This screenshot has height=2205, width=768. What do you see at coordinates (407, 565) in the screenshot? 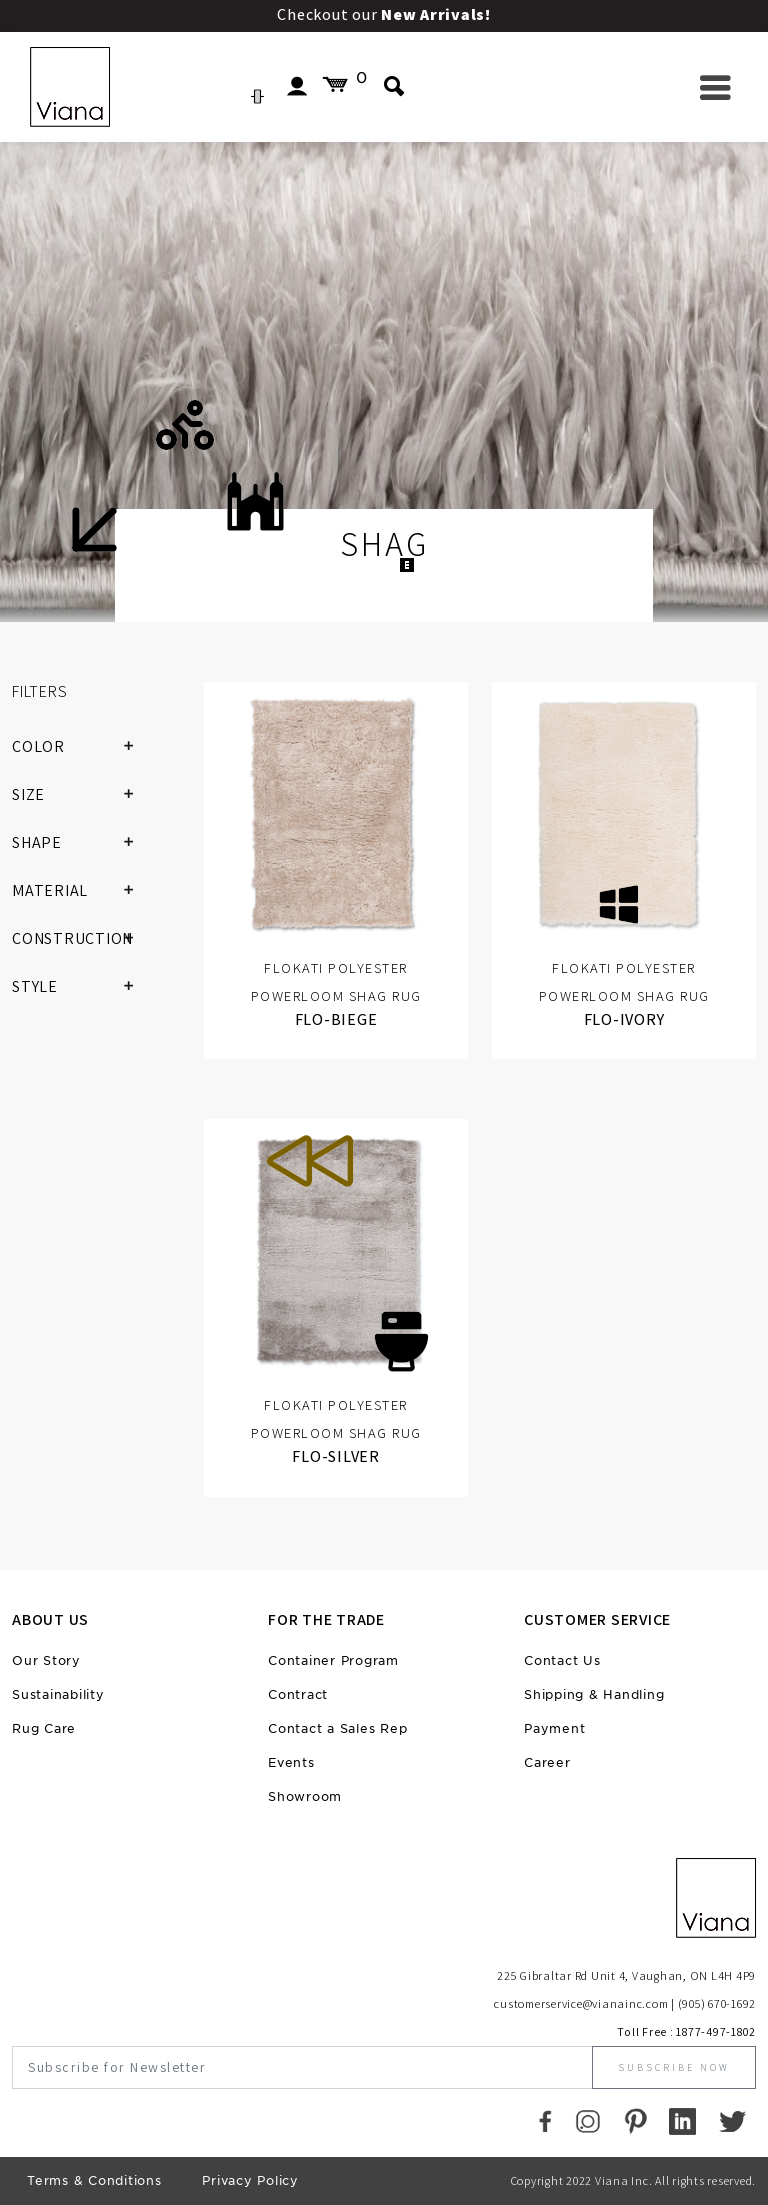
I see `indicates explicit content warning` at bounding box center [407, 565].